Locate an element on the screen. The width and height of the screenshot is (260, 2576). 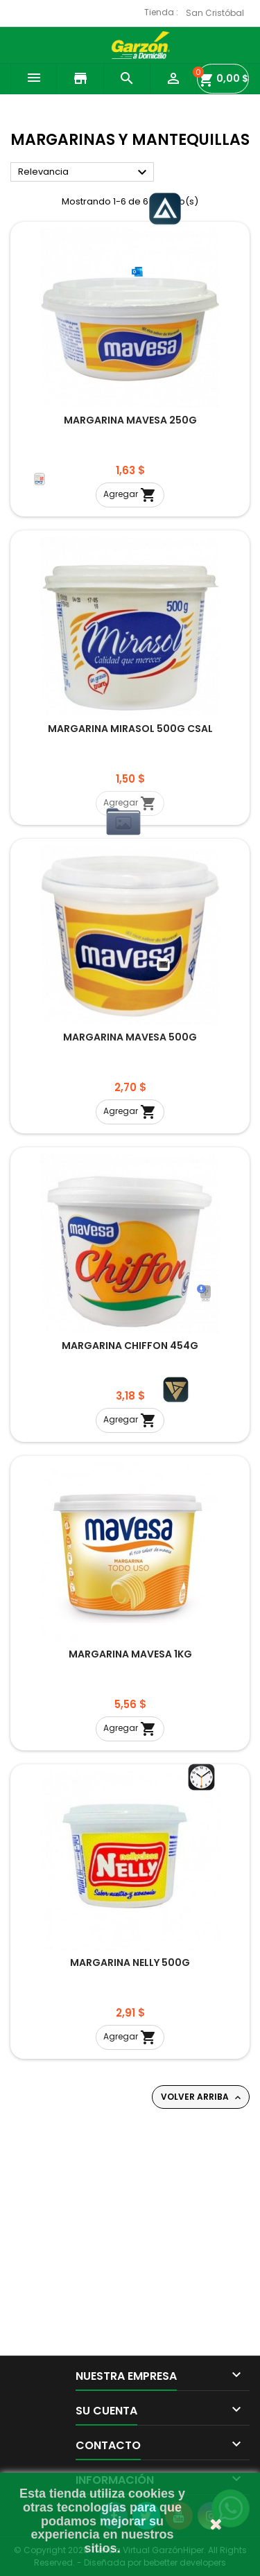
open the clock app is located at coordinates (201, 1777).